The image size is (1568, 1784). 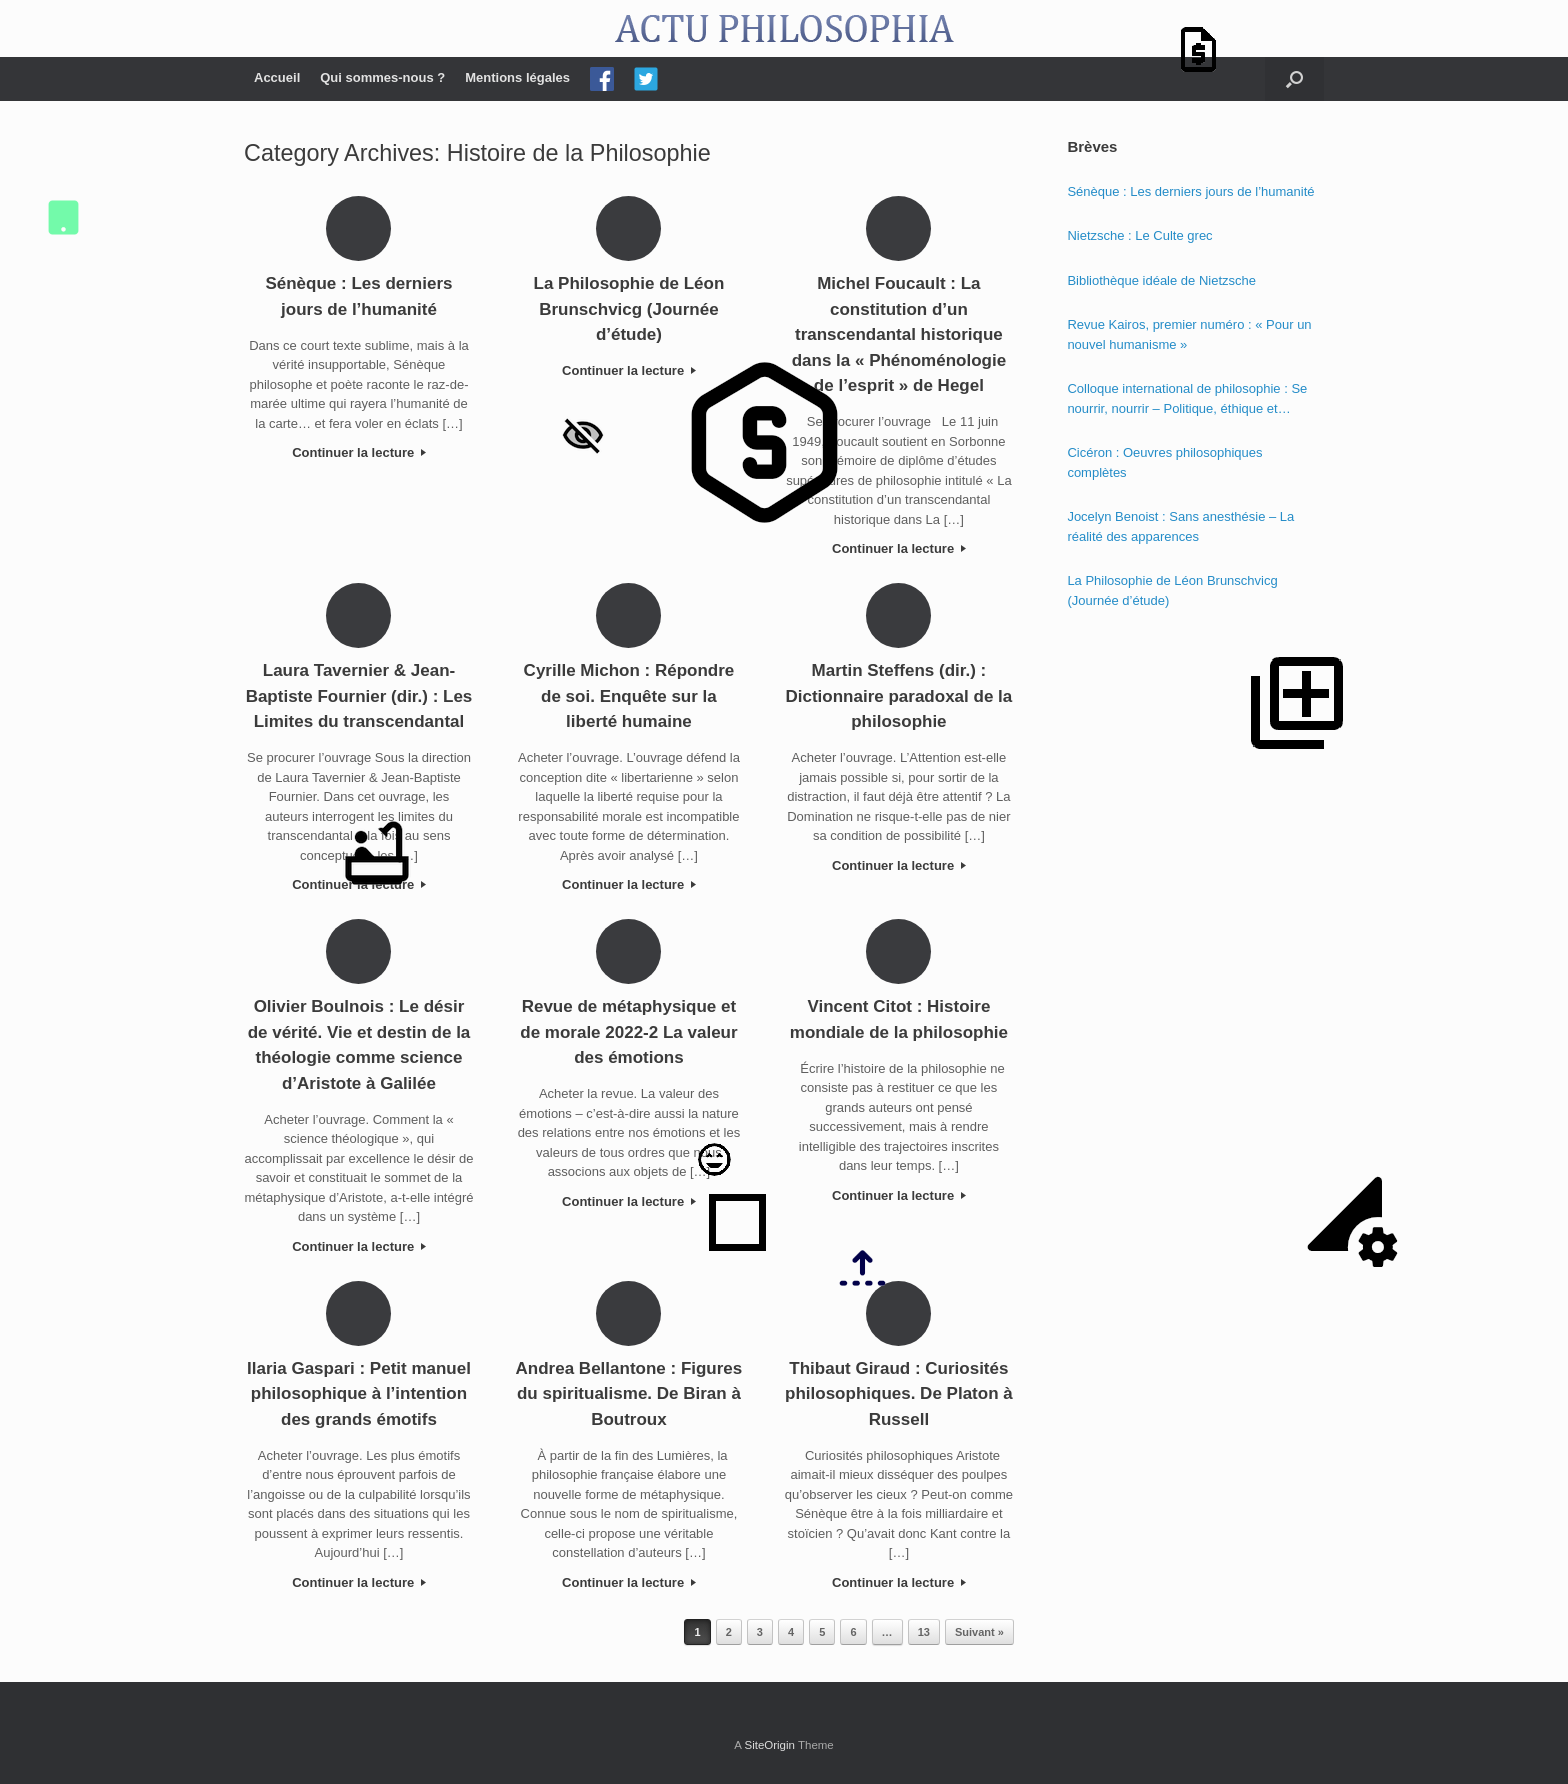 What do you see at coordinates (1198, 49) in the screenshot?
I see `request a price quote or estimate` at bounding box center [1198, 49].